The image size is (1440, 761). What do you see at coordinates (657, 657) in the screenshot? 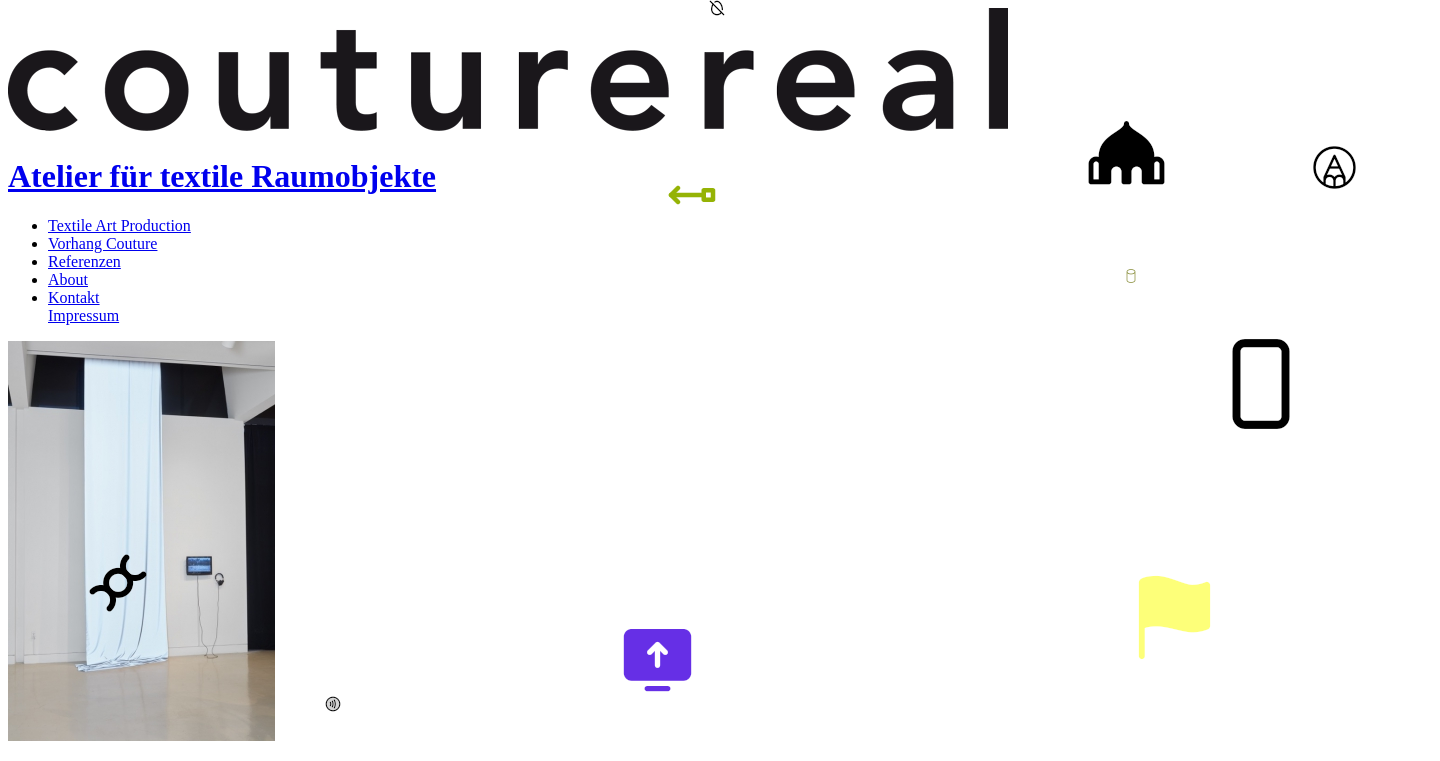
I see `upload file to display or screen` at bounding box center [657, 657].